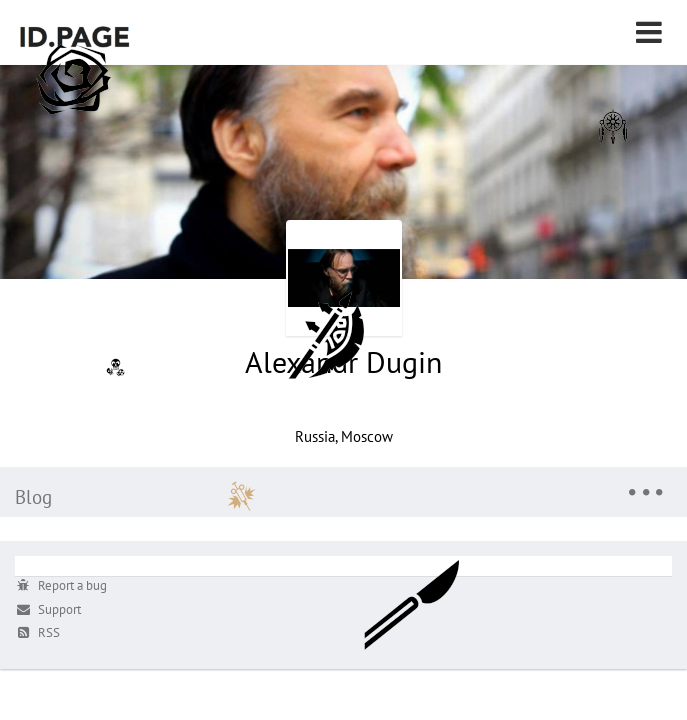  What do you see at coordinates (115, 367) in the screenshot?
I see `indicates extreme danger or deadly hazard` at bounding box center [115, 367].